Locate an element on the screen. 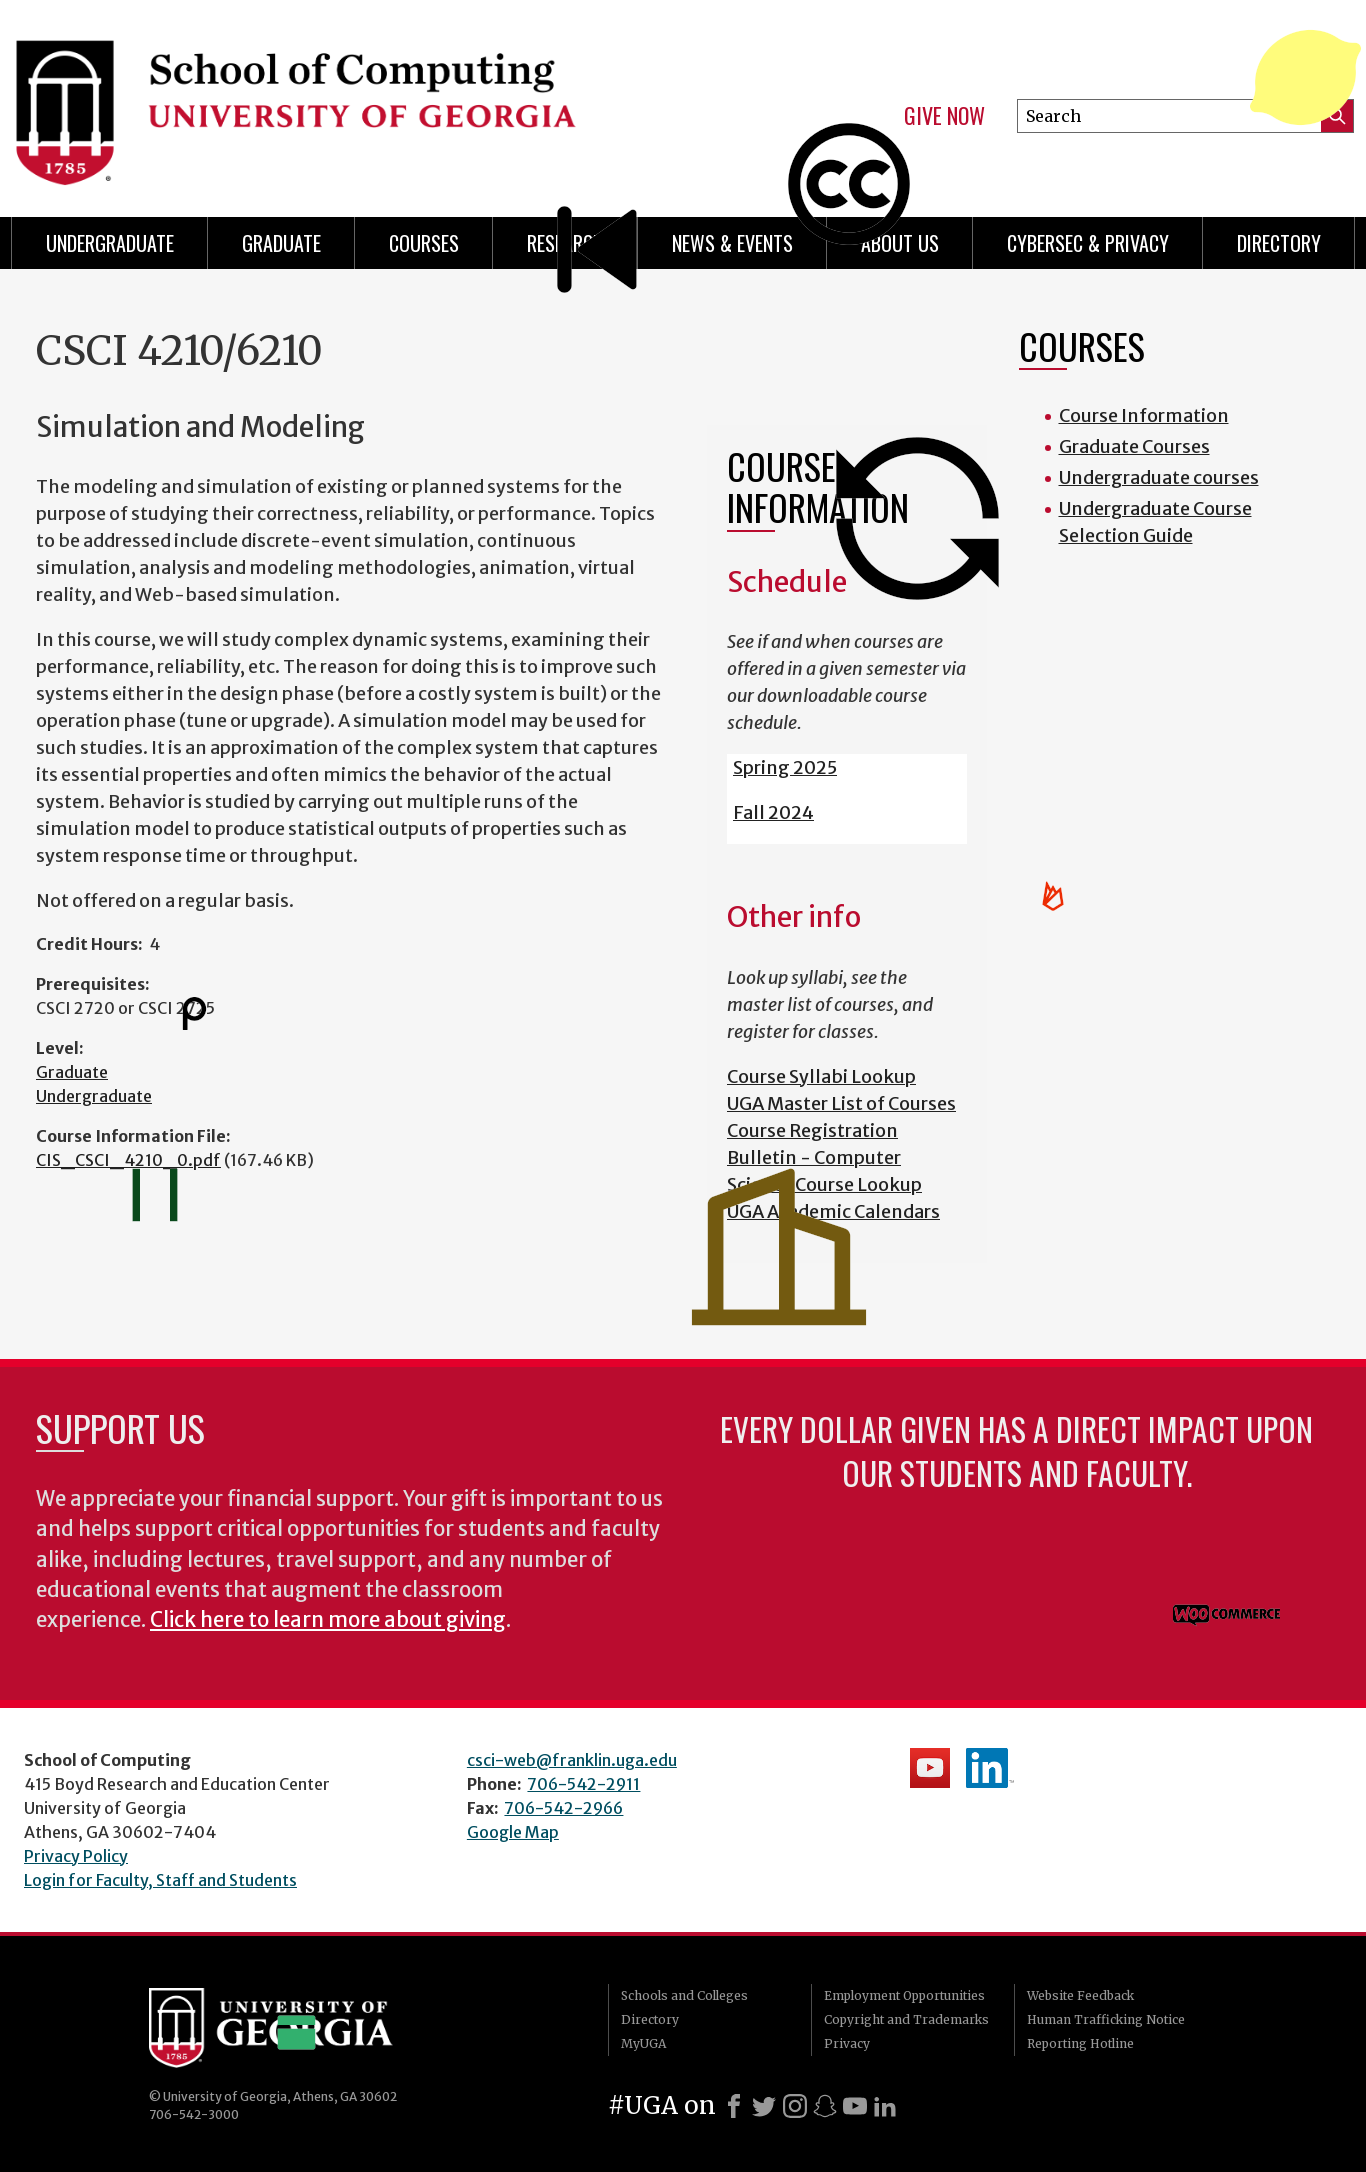 The width and height of the screenshot is (1366, 2172). skip to previous track is located at coordinates (600, 249).